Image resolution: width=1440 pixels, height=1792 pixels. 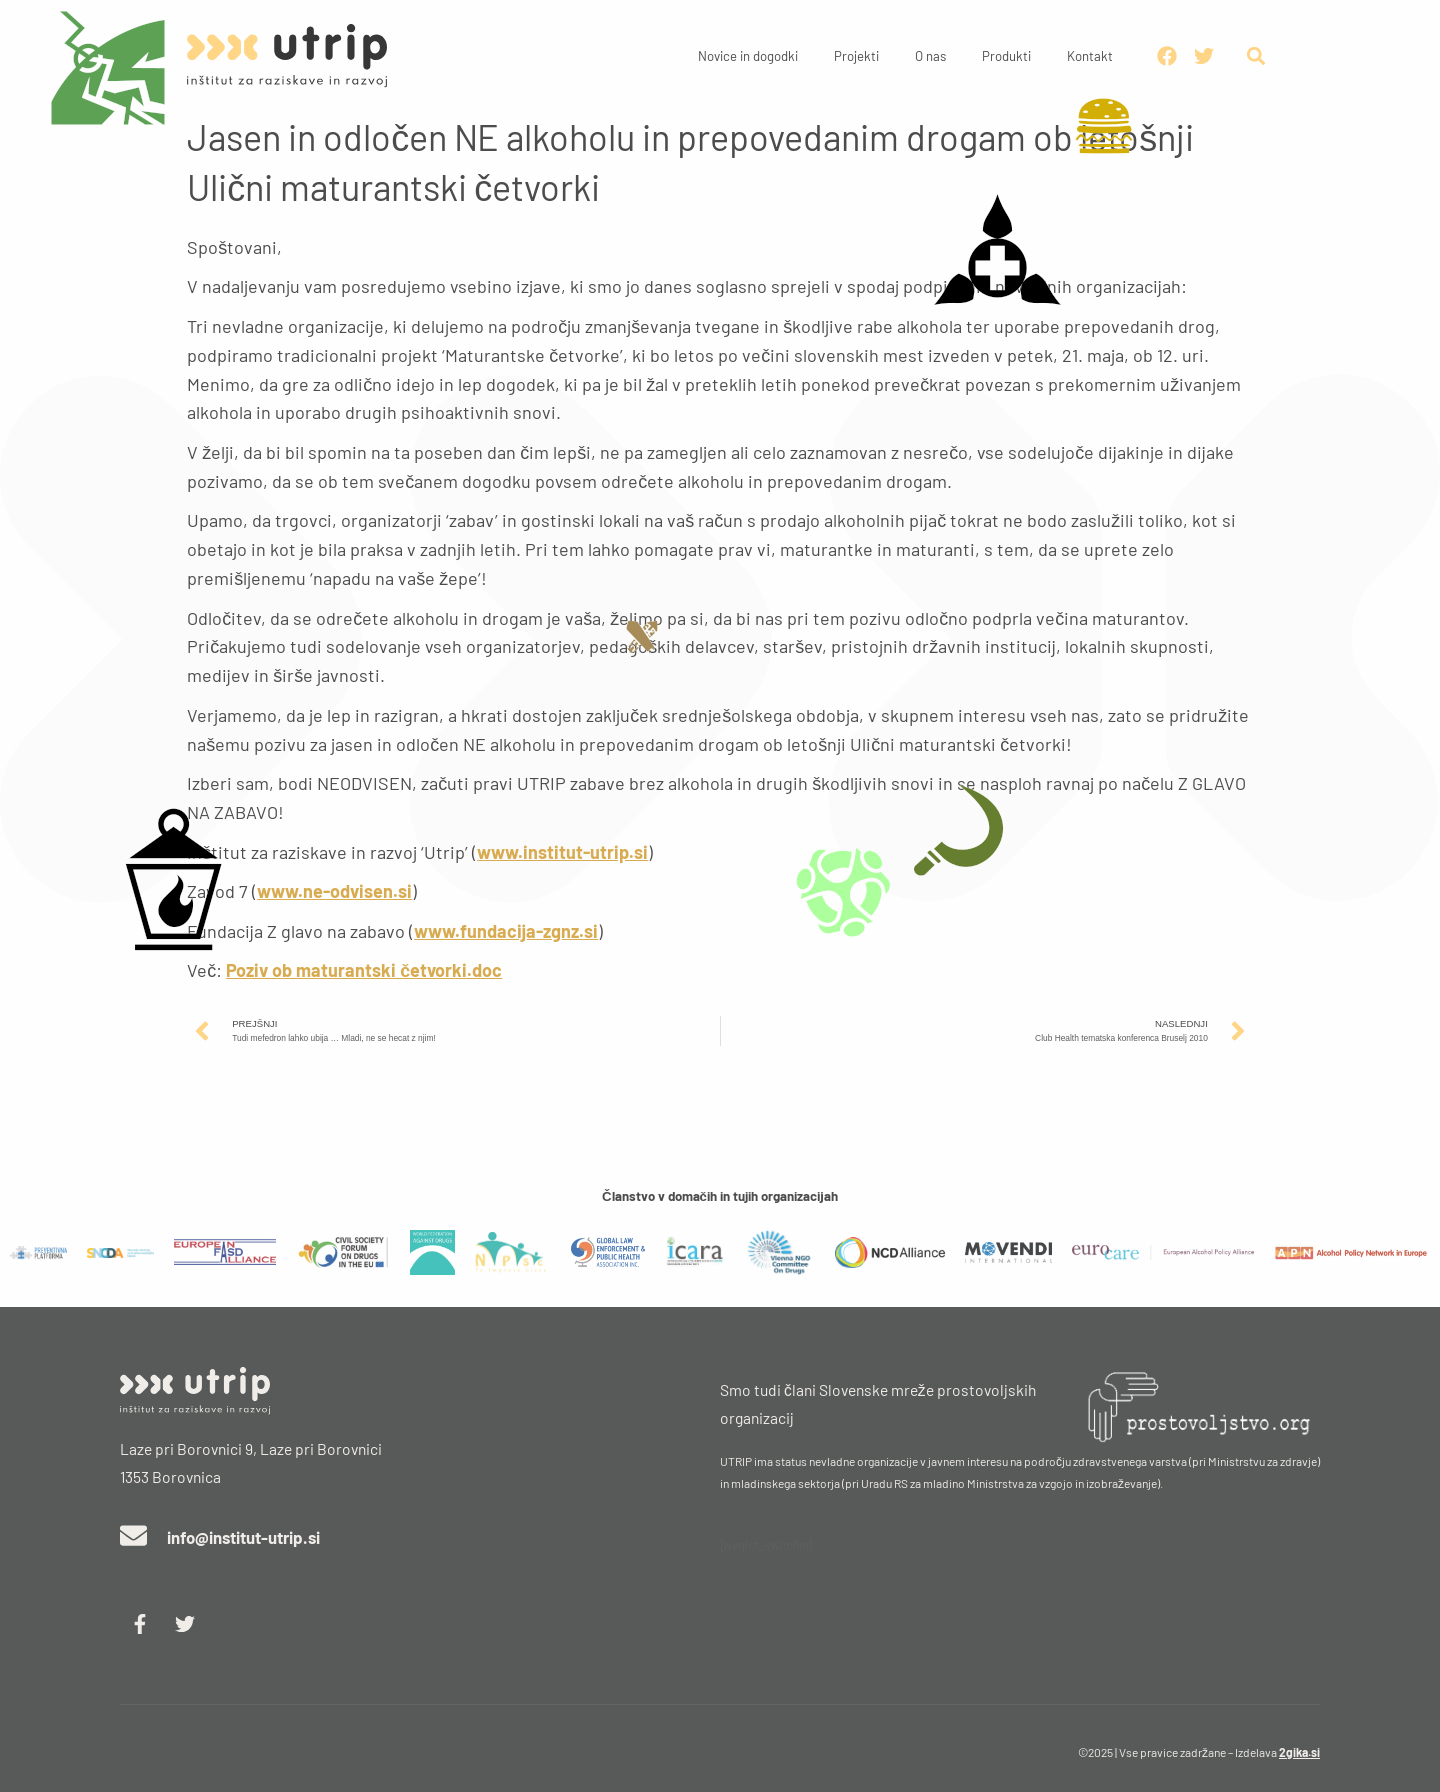 What do you see at coordinates (173, 879) in the screenshot?
I see `toggle lantern or light source on/off` at bounding box center [173, 879].